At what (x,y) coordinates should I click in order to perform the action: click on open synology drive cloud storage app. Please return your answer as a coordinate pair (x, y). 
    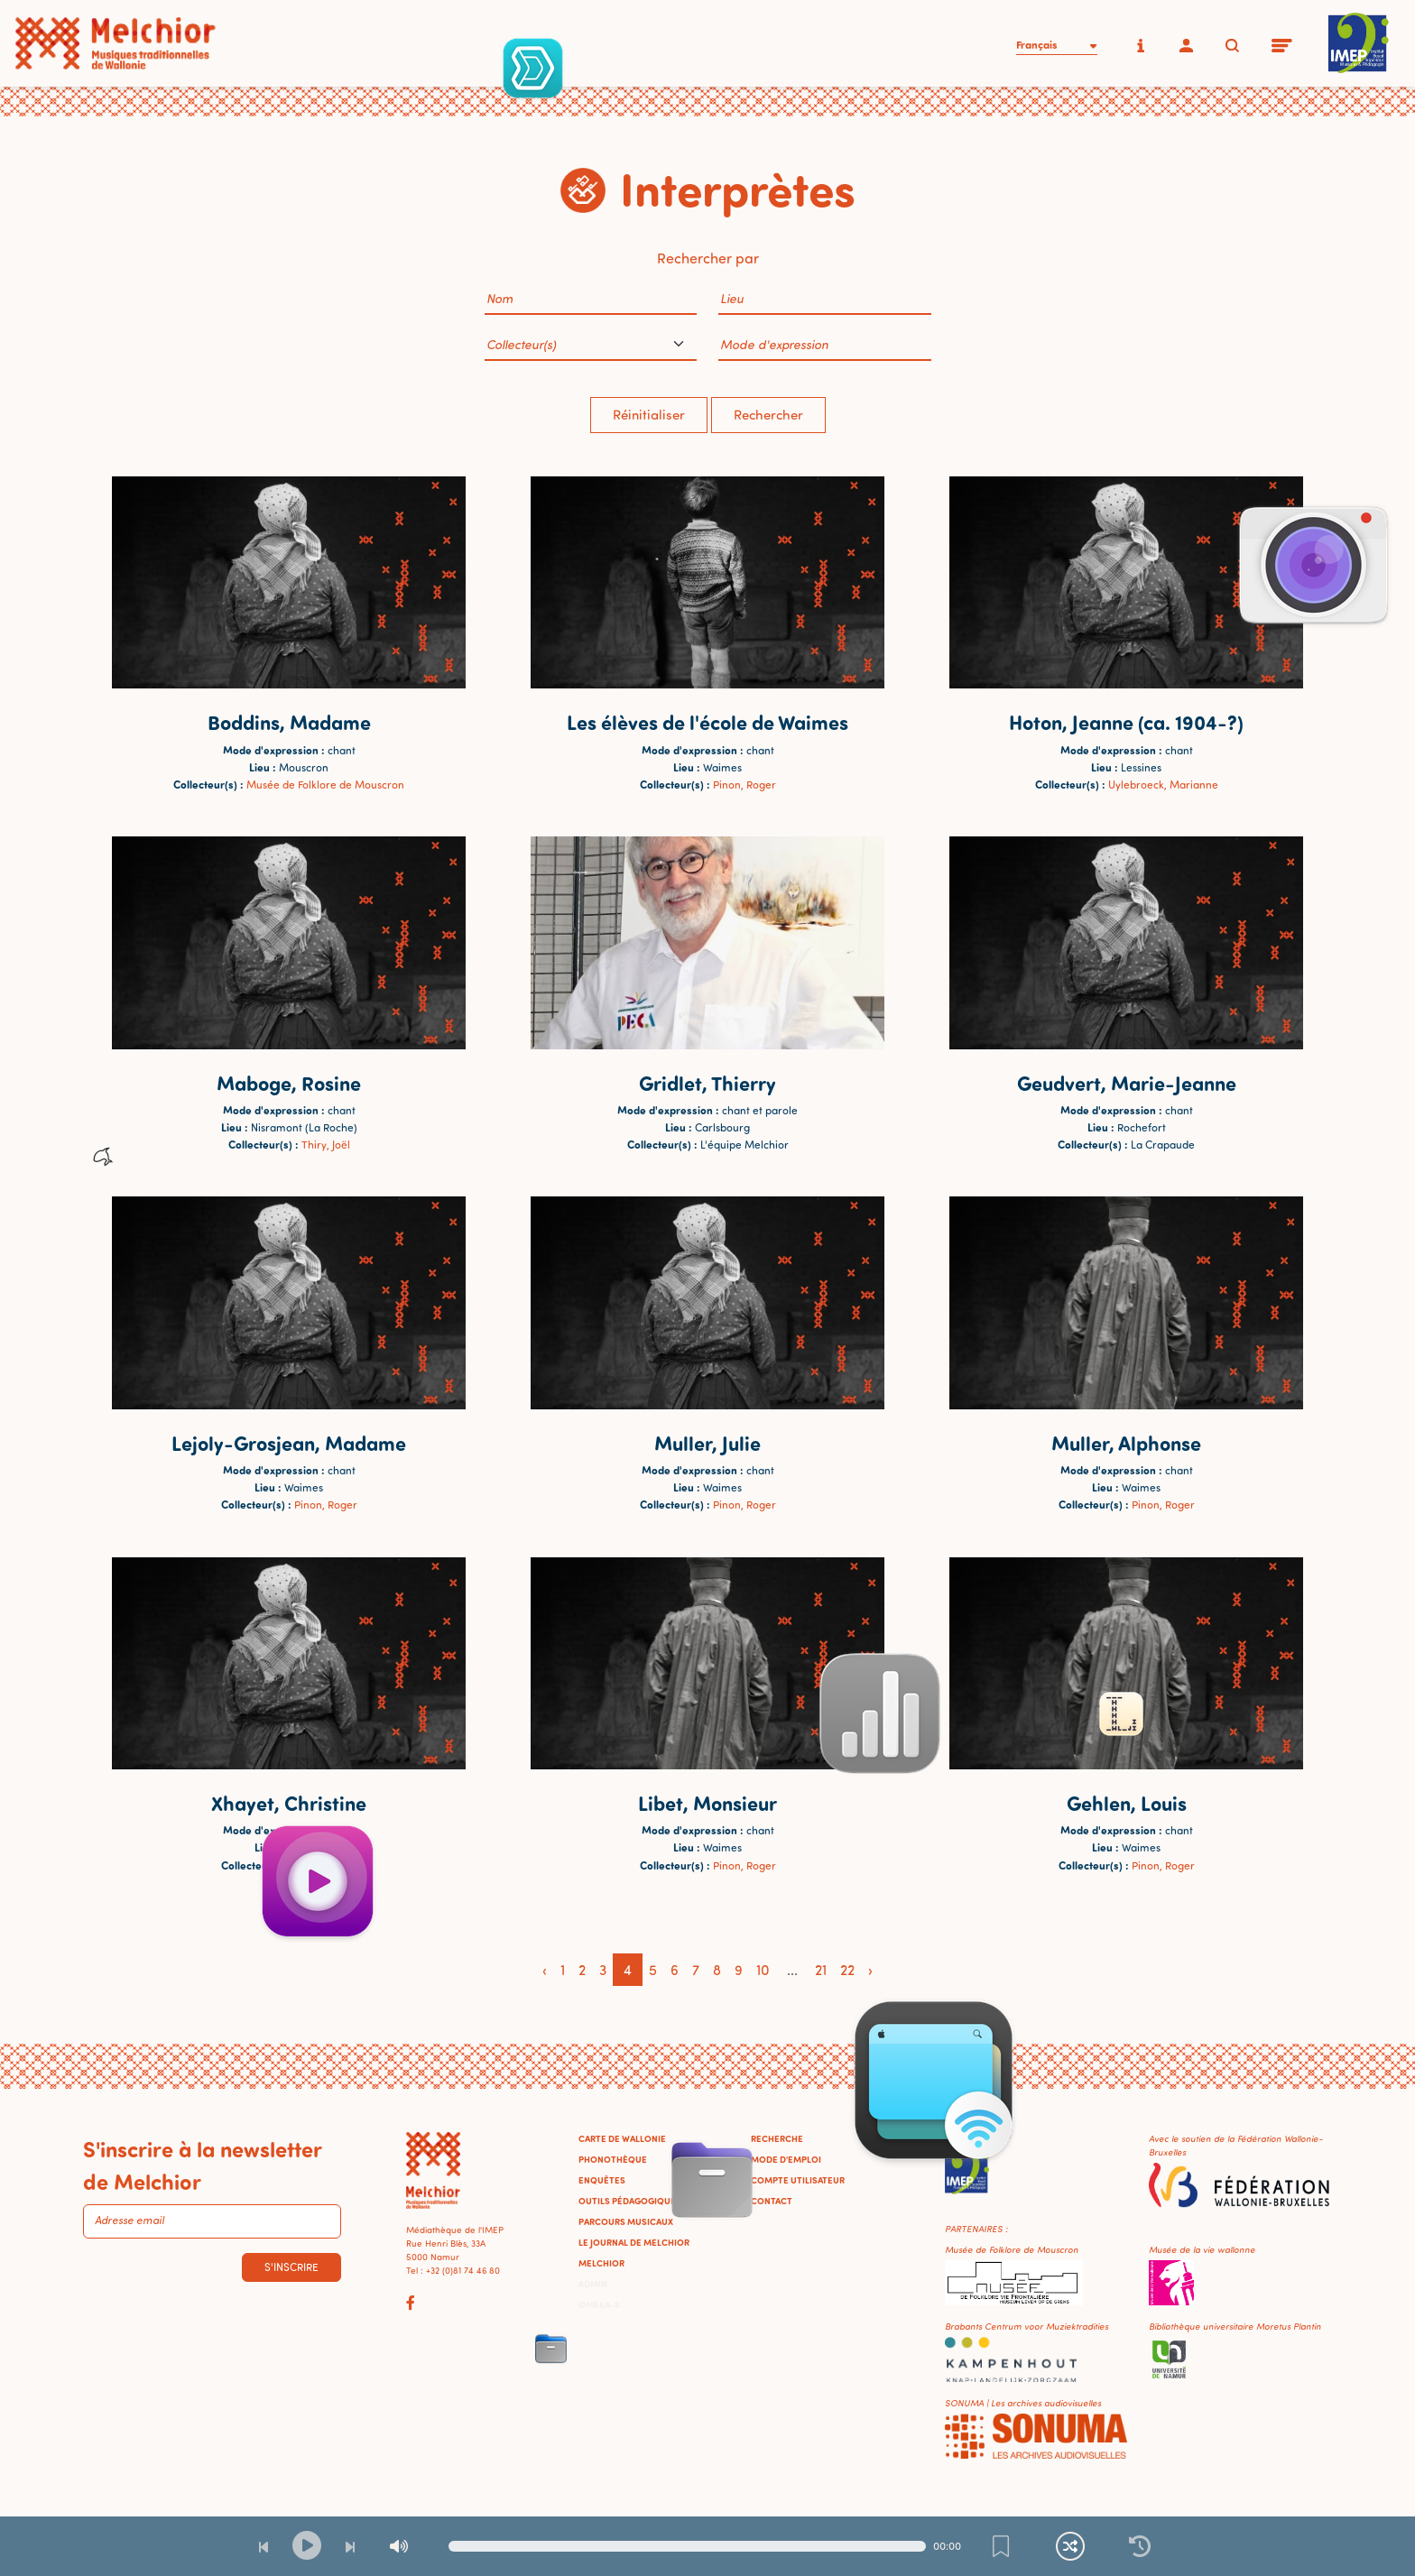
    Looking at the image, I should click on (532, 68).